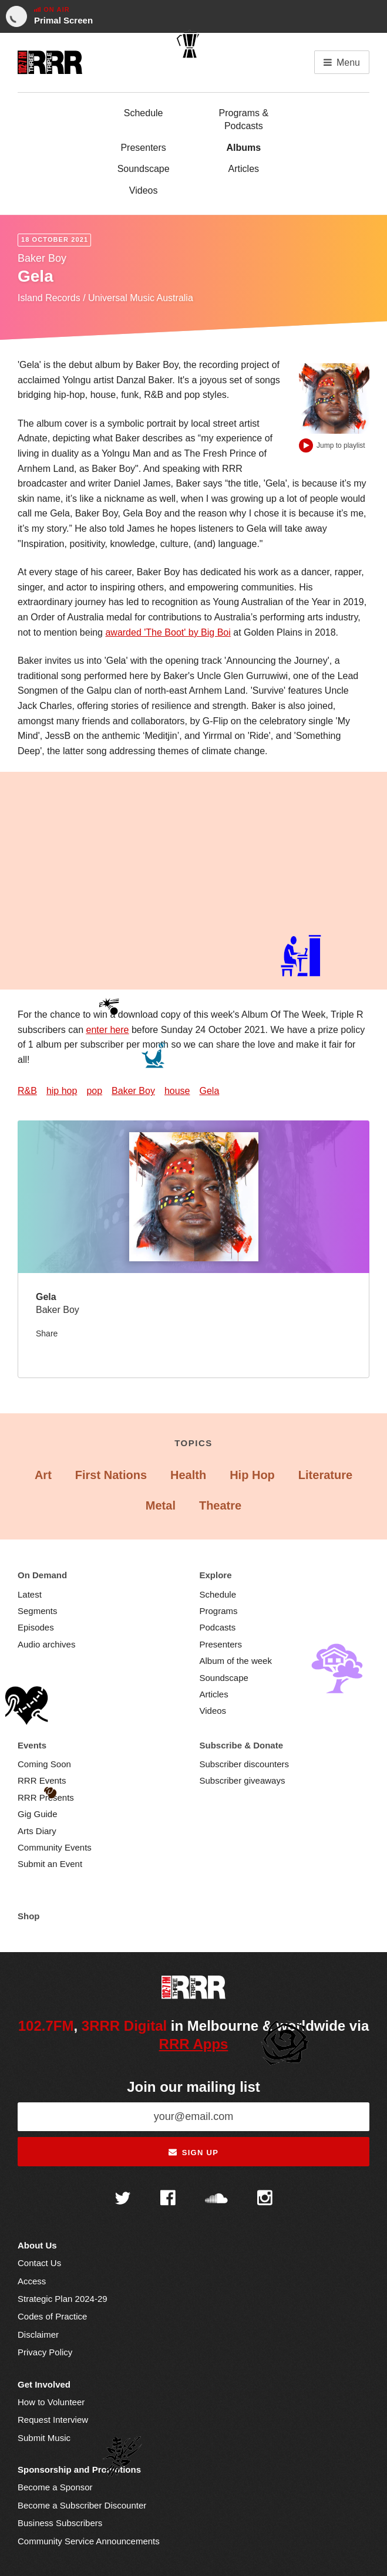  I want to click on access treehouse or hideout feature, so click(338, 1668).